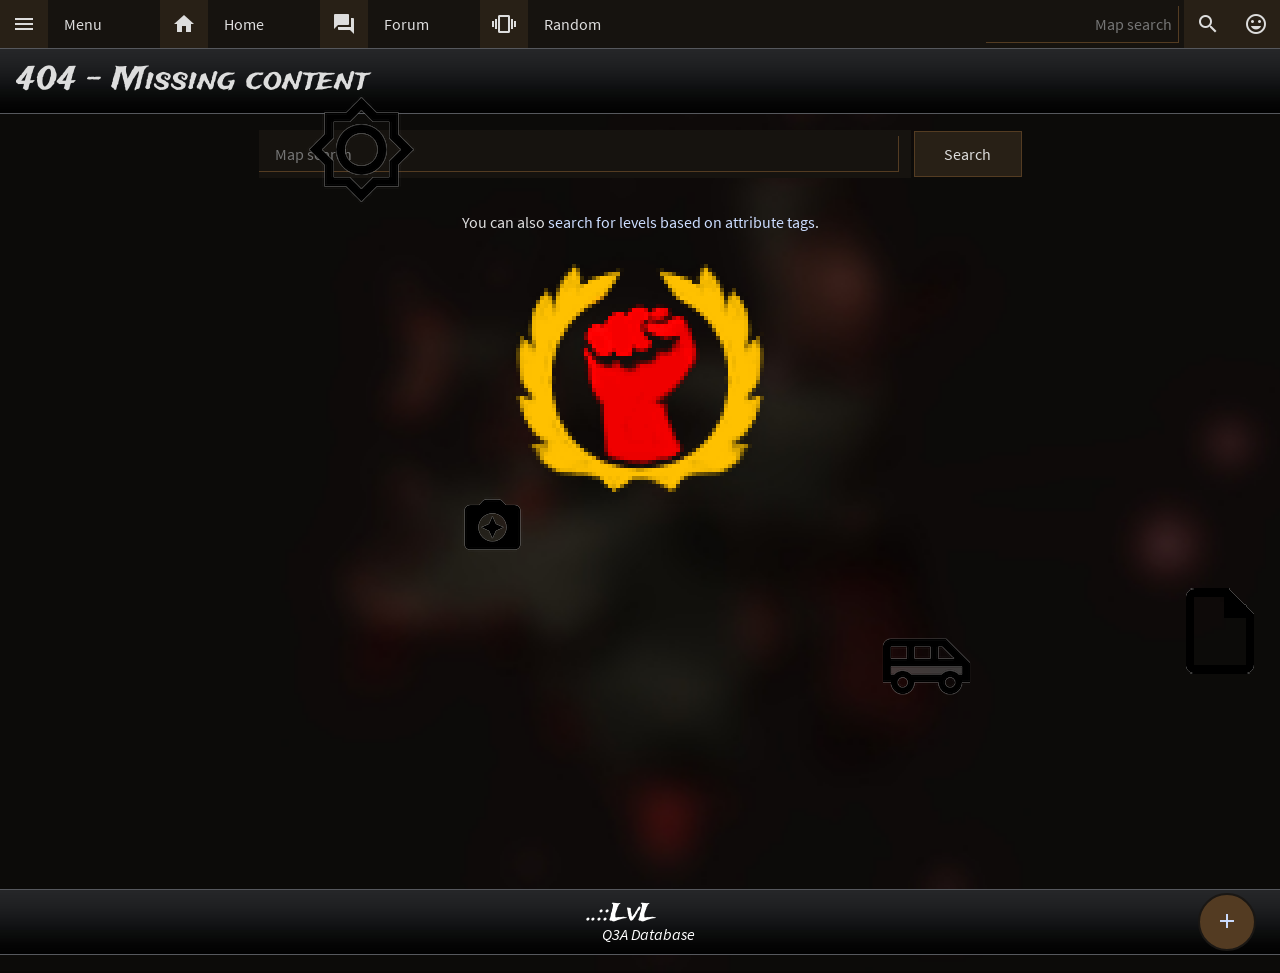 The width and height of the screenshot is (1280, 973). What do you see at coordinates (1220, 631) in the screenshot?
I see `insert or attach a file` at bounding box center [1220, 631].